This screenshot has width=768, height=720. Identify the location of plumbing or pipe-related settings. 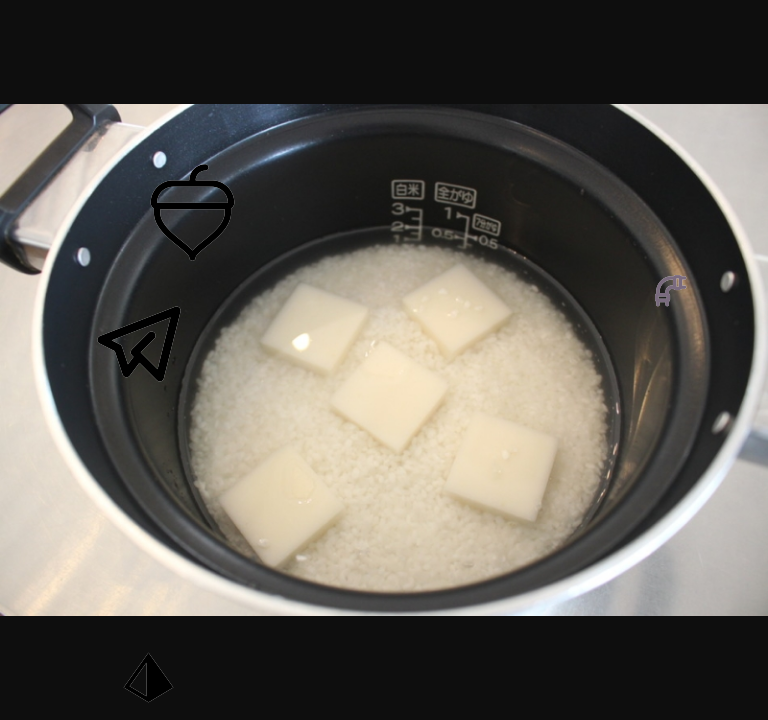
(669, 289).